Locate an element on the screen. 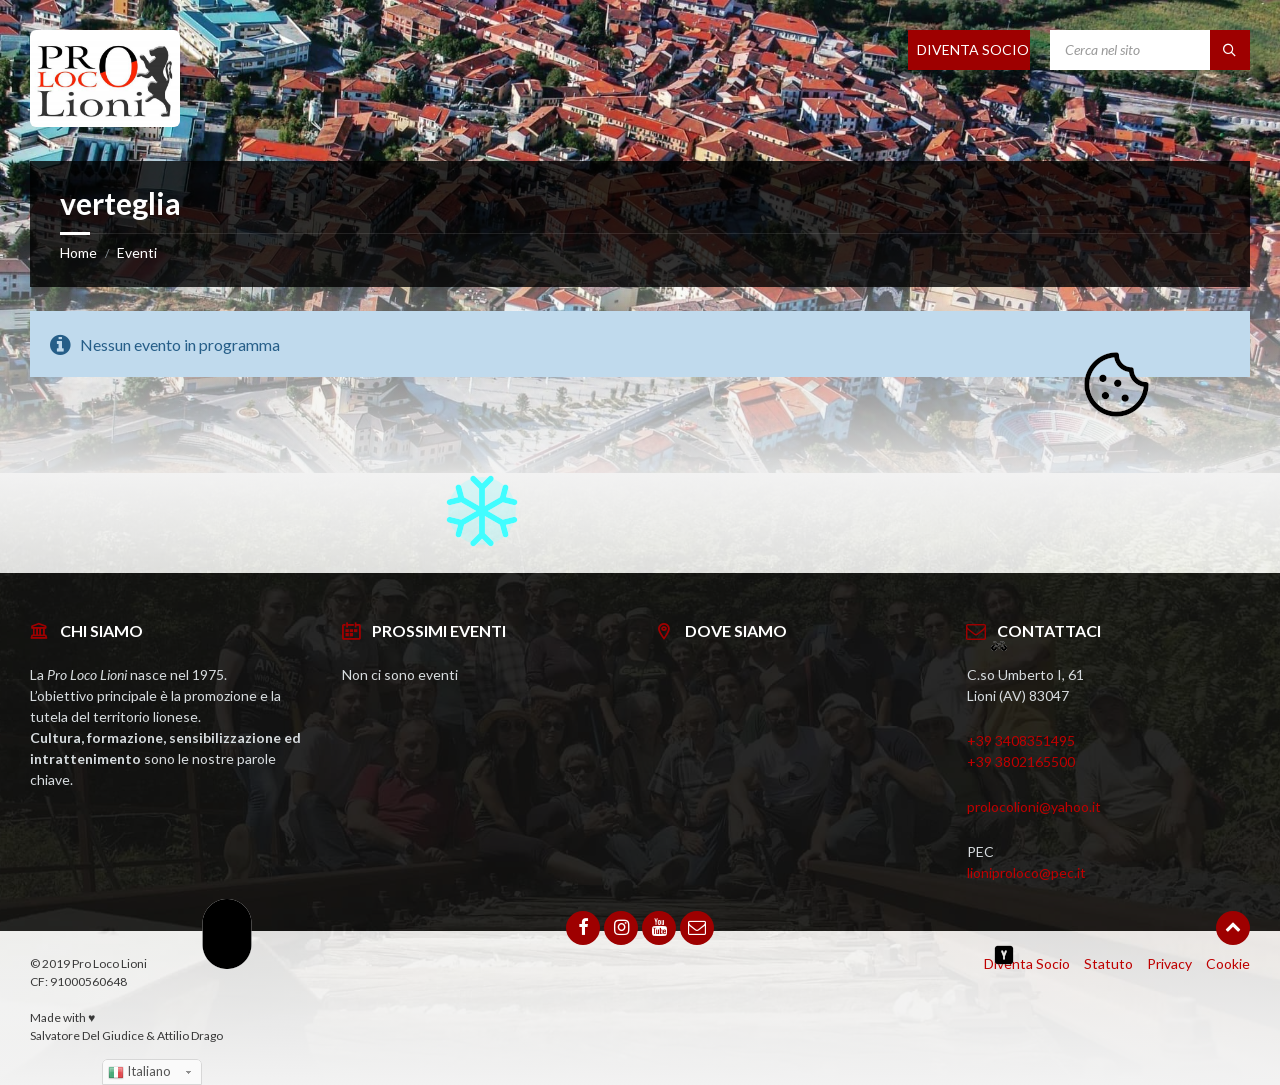 The height and width of the screenshot is (1085, 1280). manage cookie preferences and privacy settings is located at coordinates (1116, 384).